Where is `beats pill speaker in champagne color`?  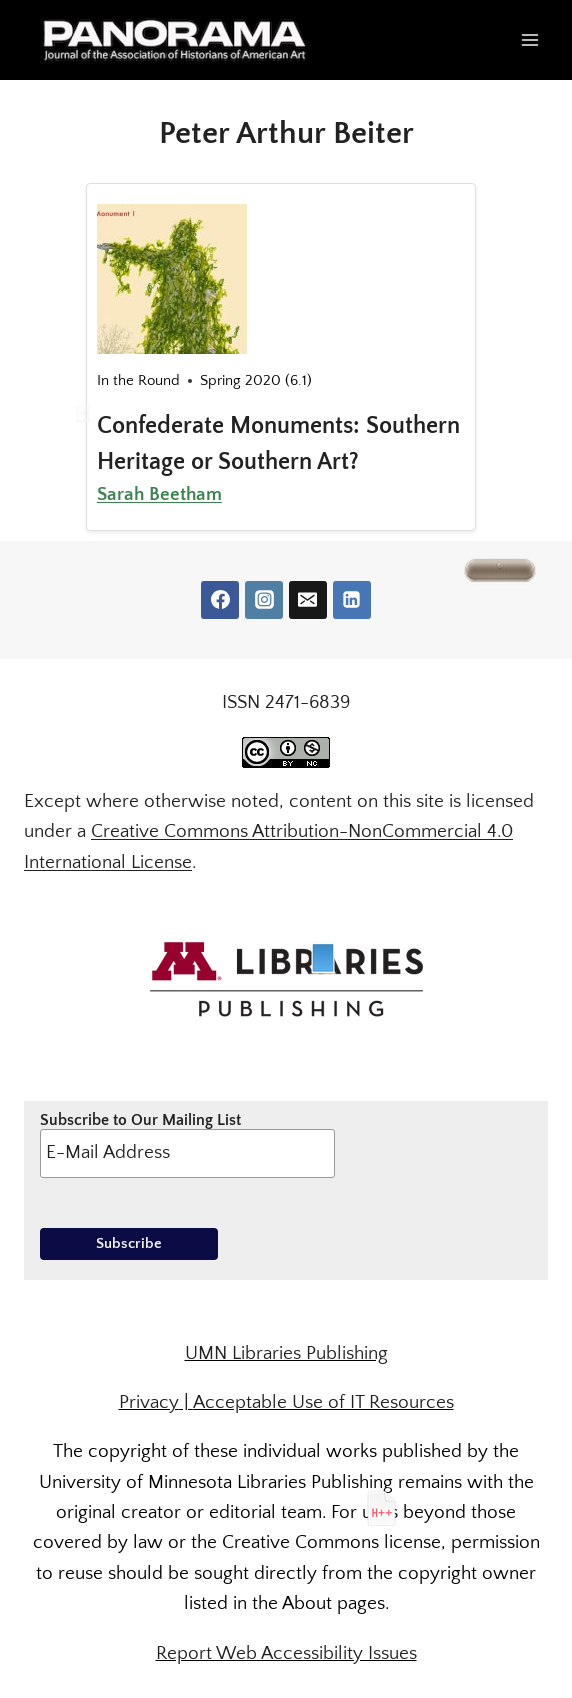 beats pill speaker in champagne color is located at coordinates (500, 571).